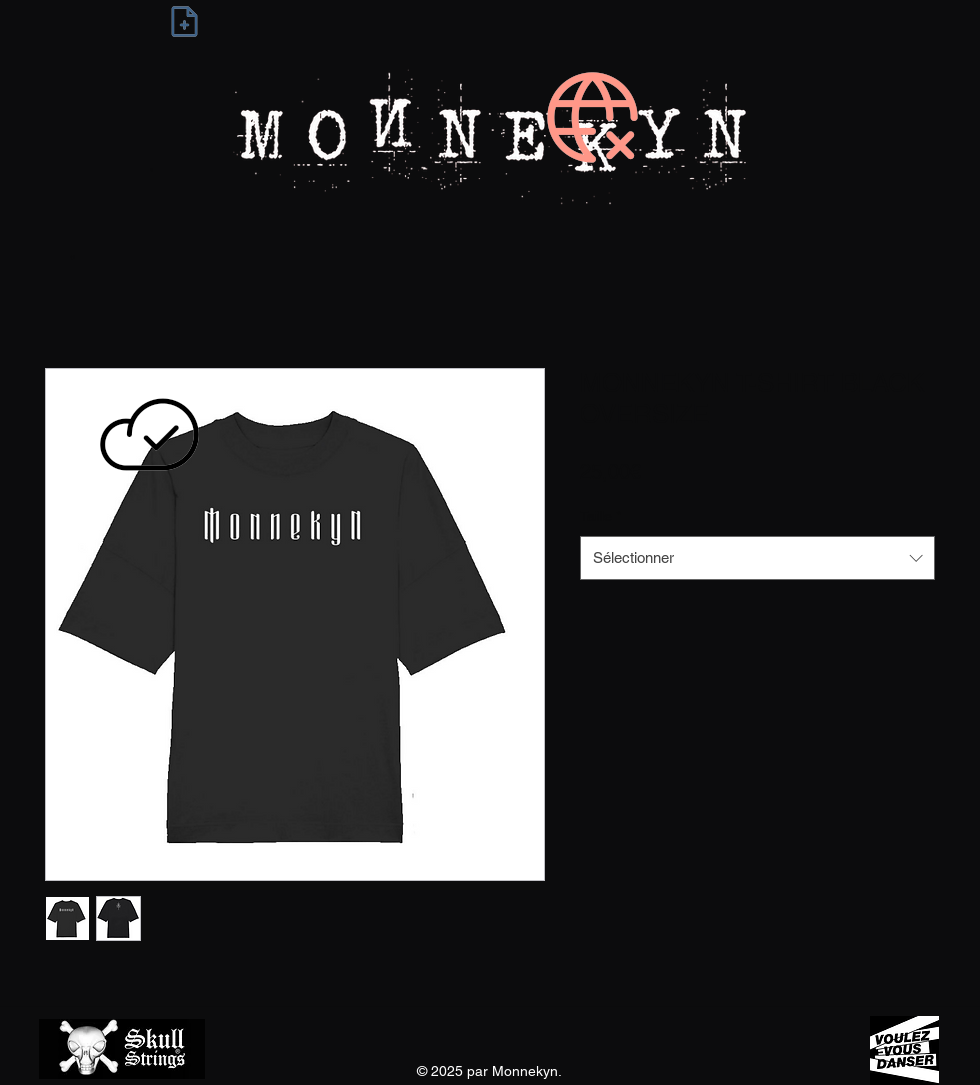 This screenshot has width=980, height=1085. I want to click on create a new file, so click(184, 21).